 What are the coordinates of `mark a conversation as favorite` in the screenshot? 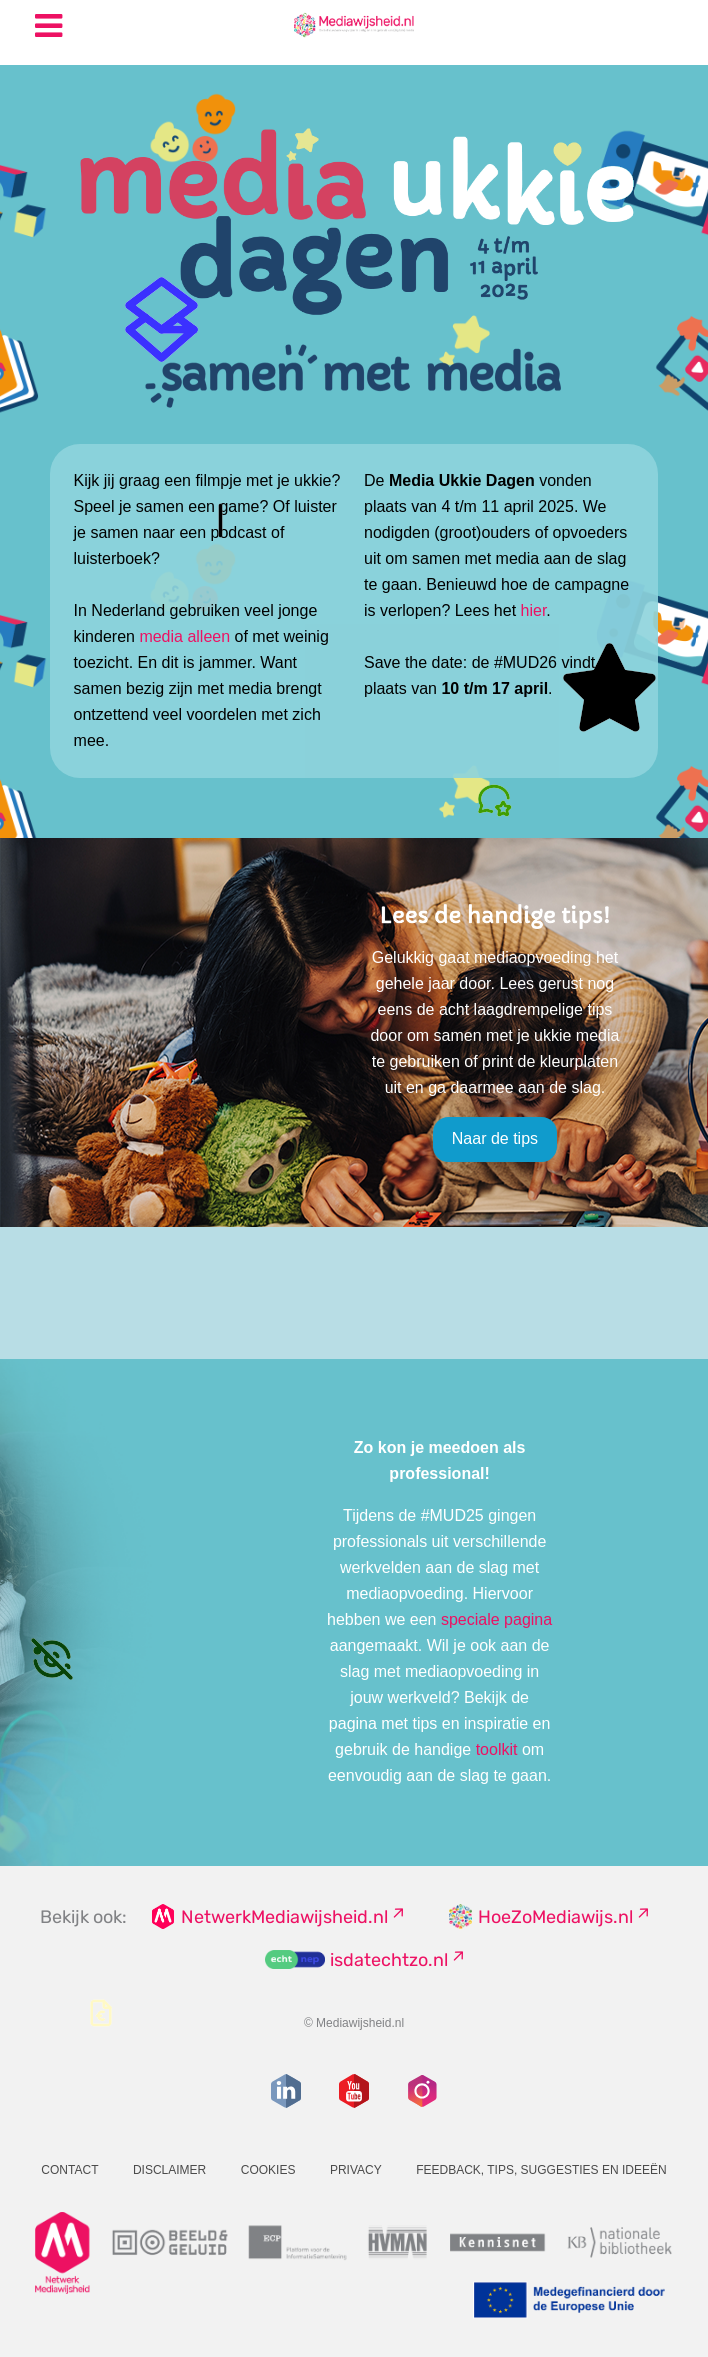 It's located at (494, 799).